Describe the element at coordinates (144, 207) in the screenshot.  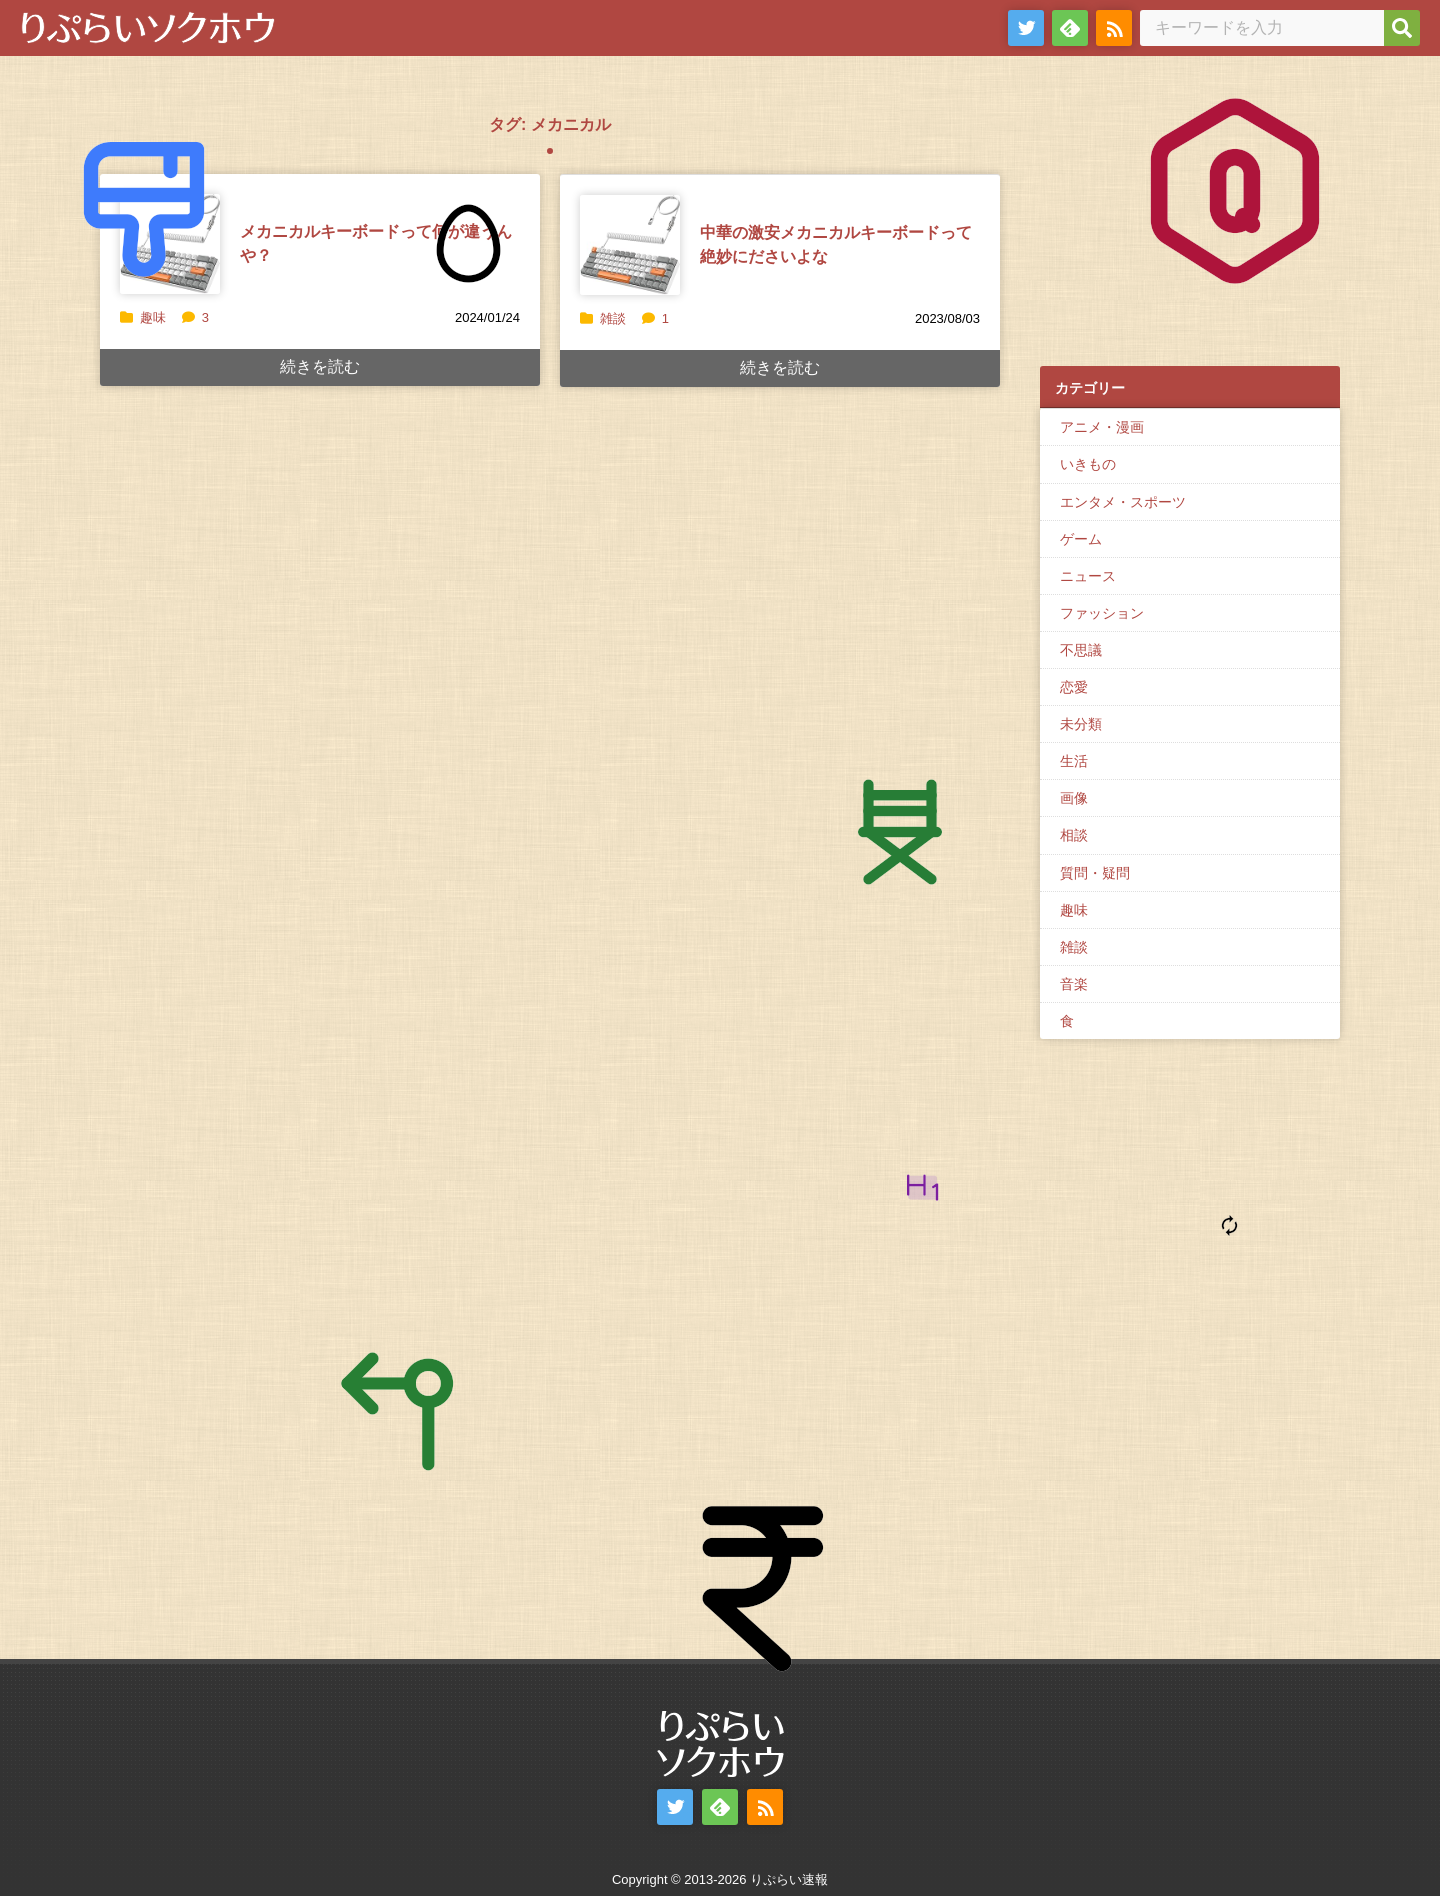
I see `access painting or drawing tools` at that location.